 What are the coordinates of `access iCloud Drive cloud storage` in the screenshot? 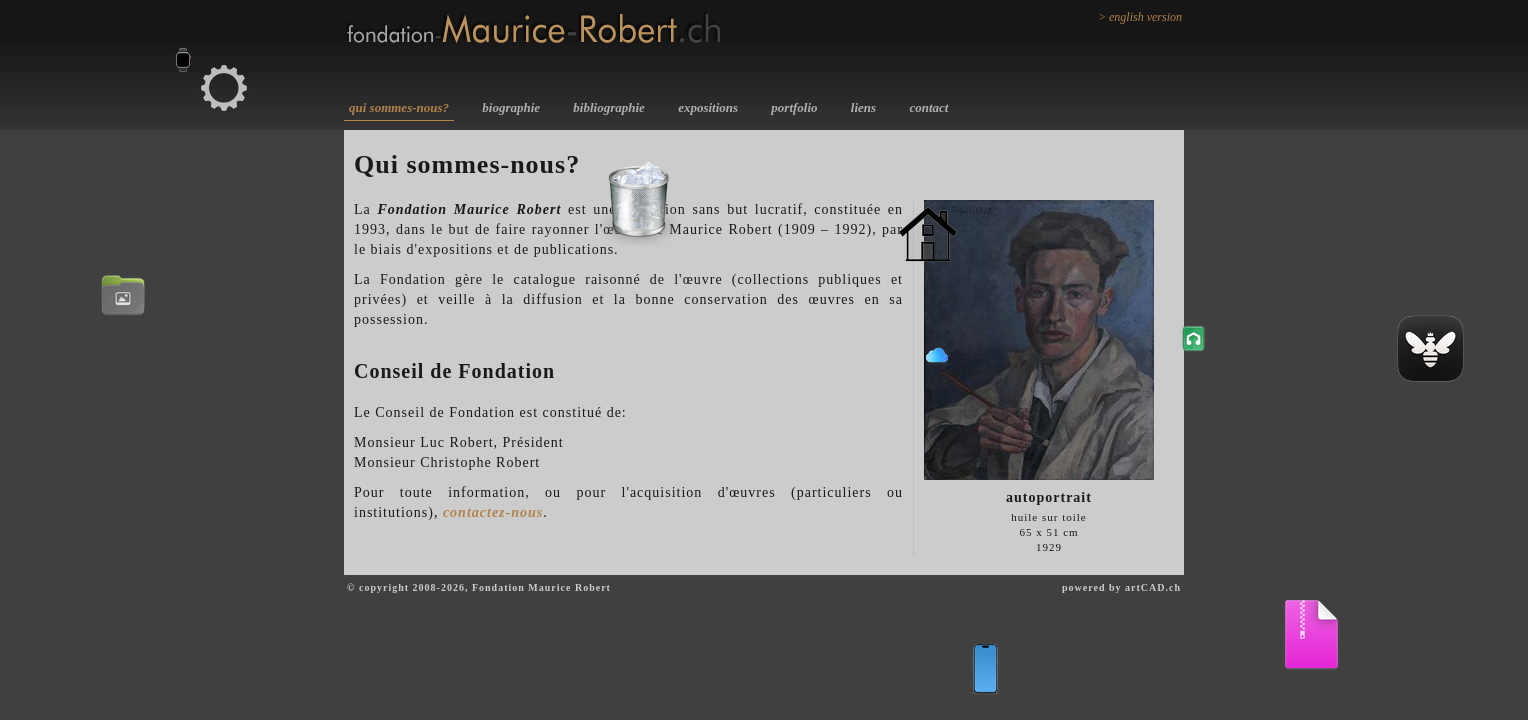 It's located at (937, 355).